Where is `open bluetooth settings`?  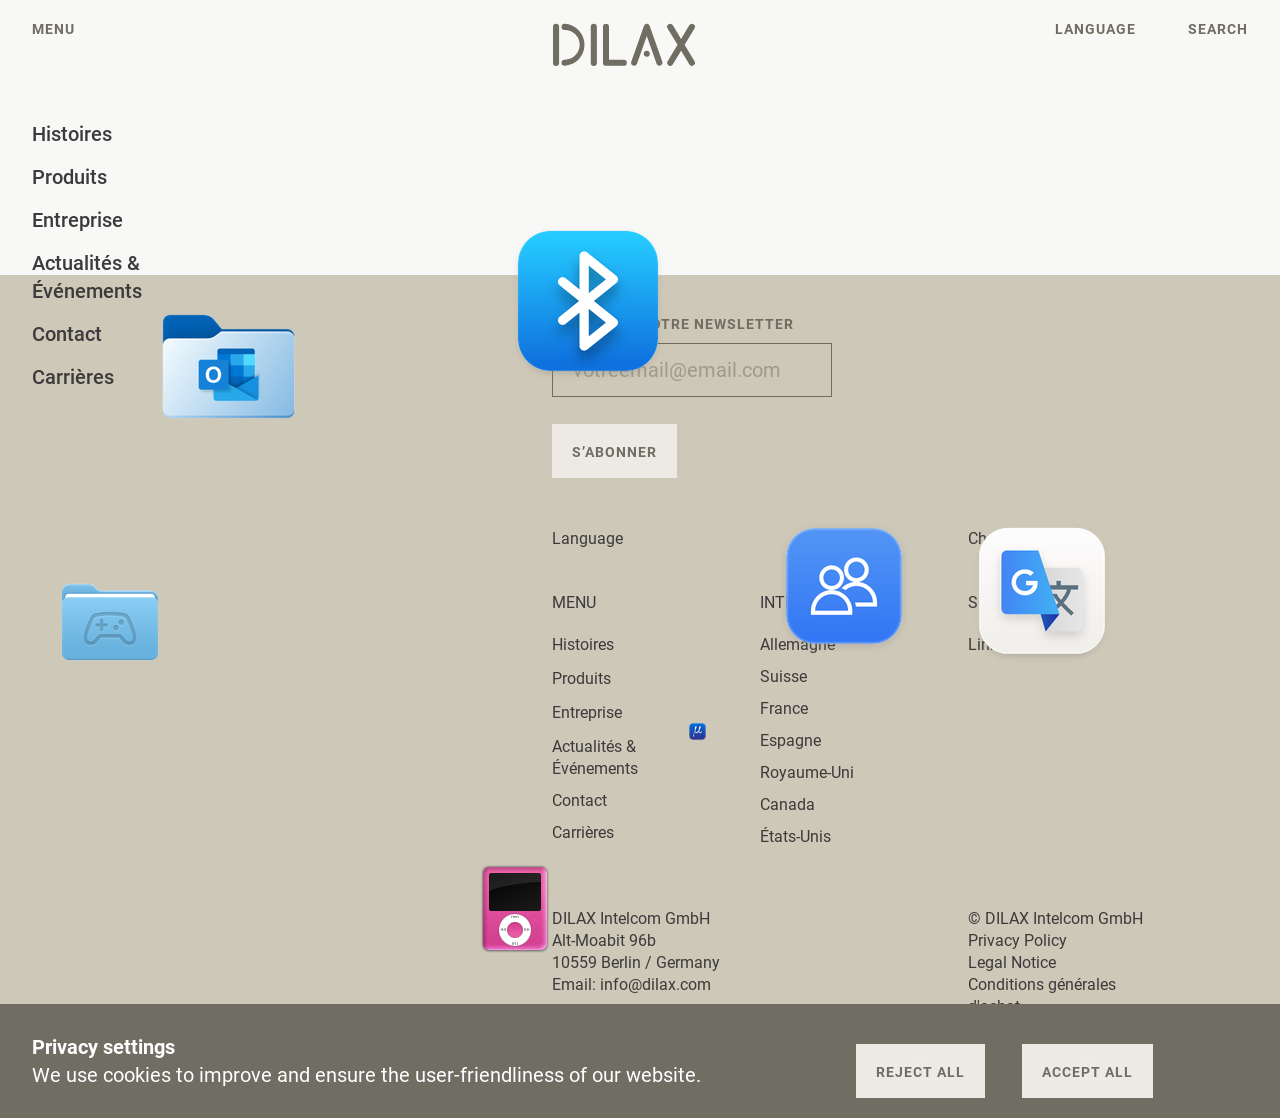
open bluetooth settings is located at coordinates (588, 301).